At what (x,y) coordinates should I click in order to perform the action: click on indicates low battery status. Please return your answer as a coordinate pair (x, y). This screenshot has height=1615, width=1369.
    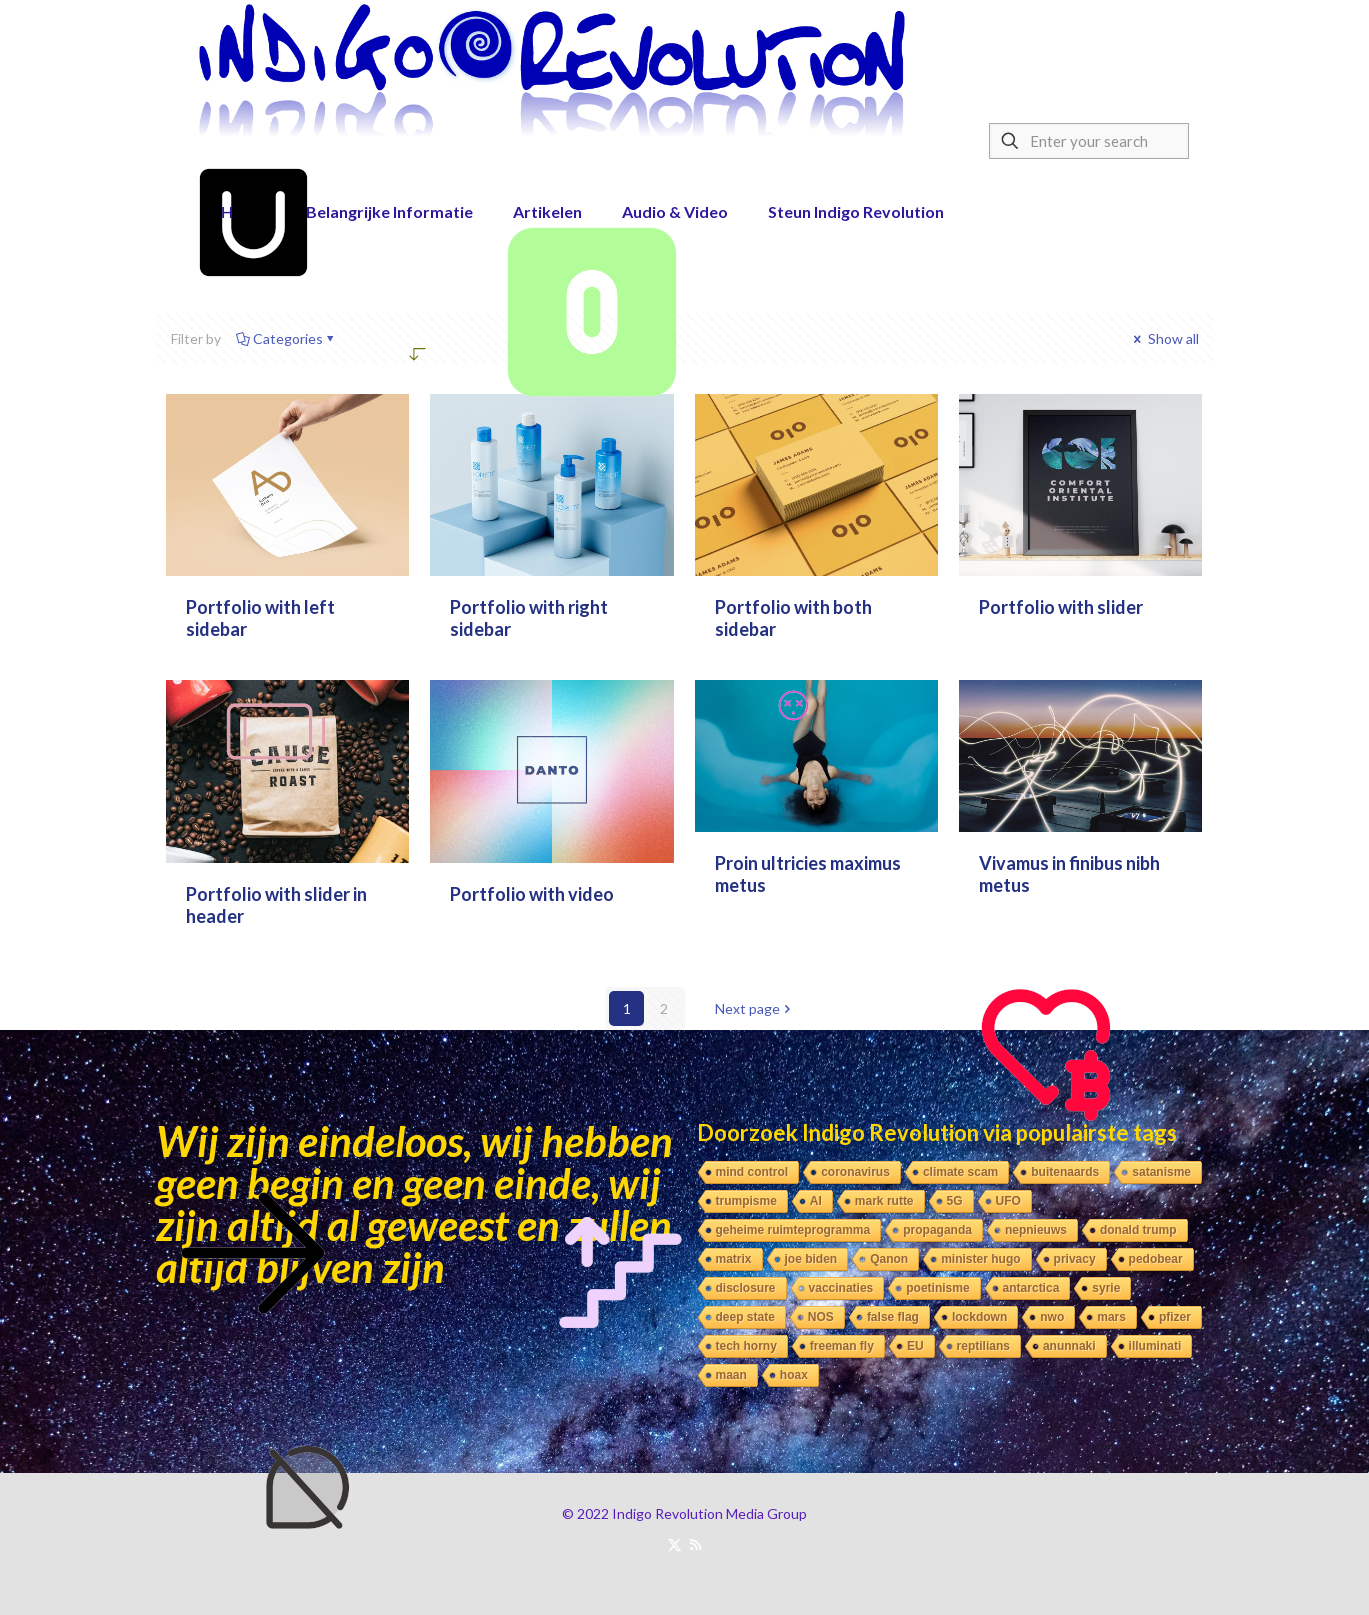
    Looking at the image, I should click on (274, 731).